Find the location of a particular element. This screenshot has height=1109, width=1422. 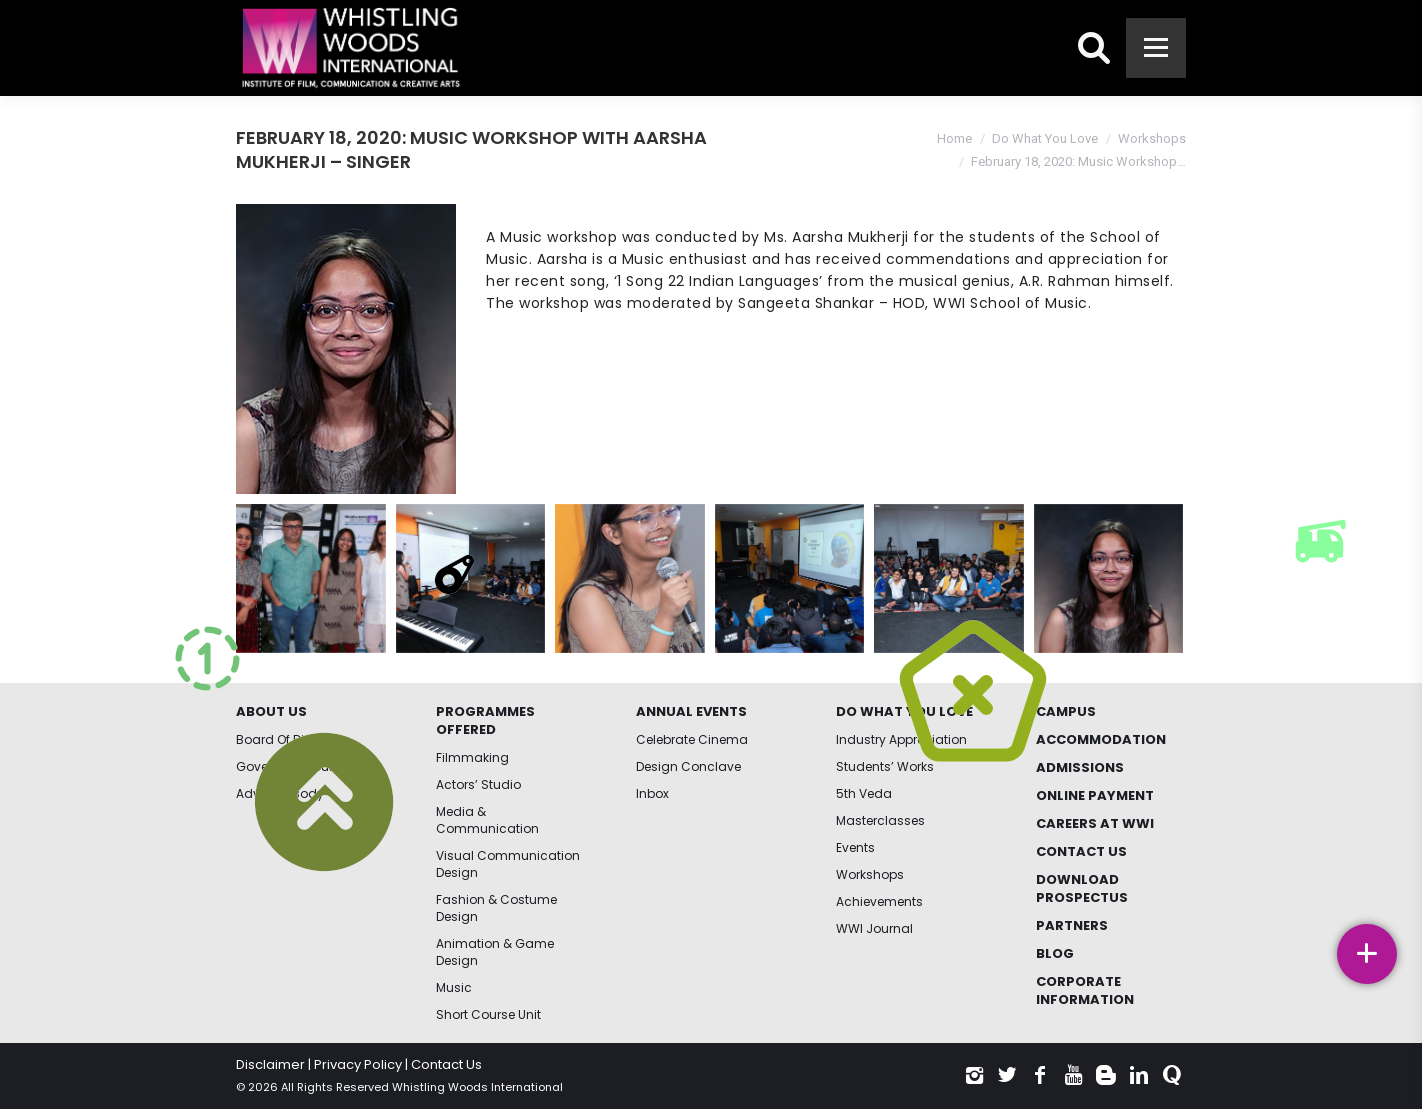

indicates step one in a multi-step process is located at coordinates (207, 658).